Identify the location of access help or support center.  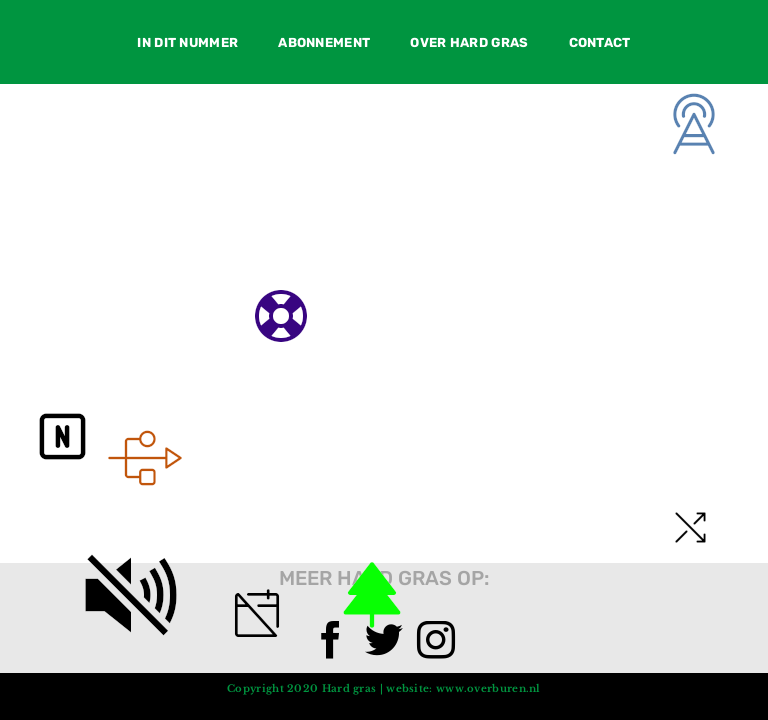
(281, 316).